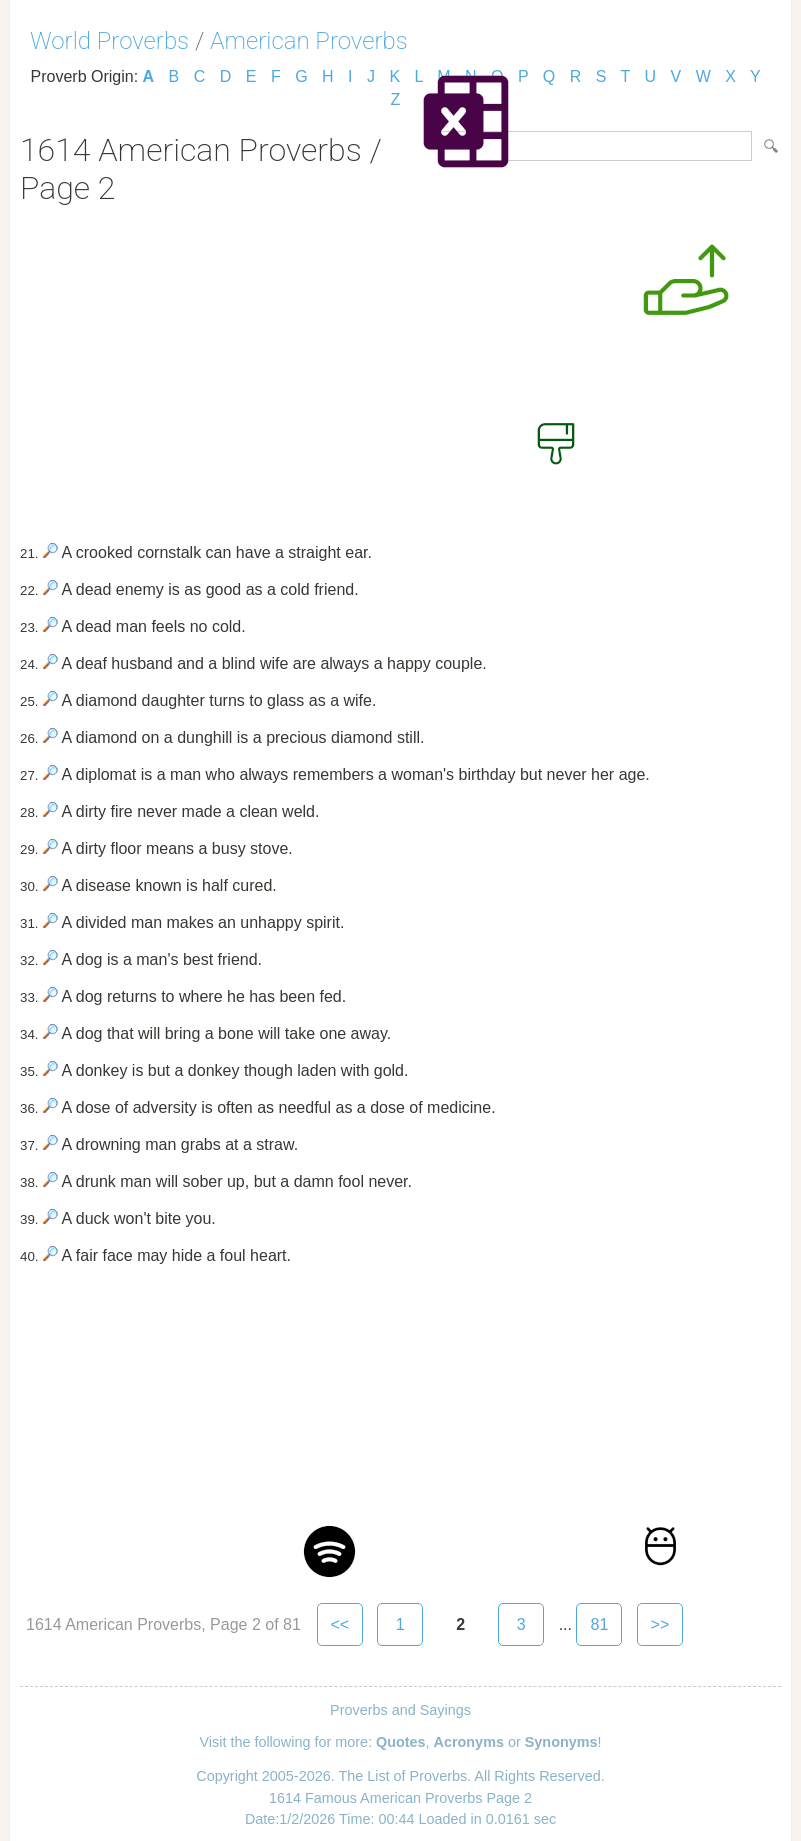 The width and height of the screenshot is (801, 1841). What do you see at coordinates (469, 121) in the screenshot?
I see `open Microsoft Excel` at bounding box center [469, 121].